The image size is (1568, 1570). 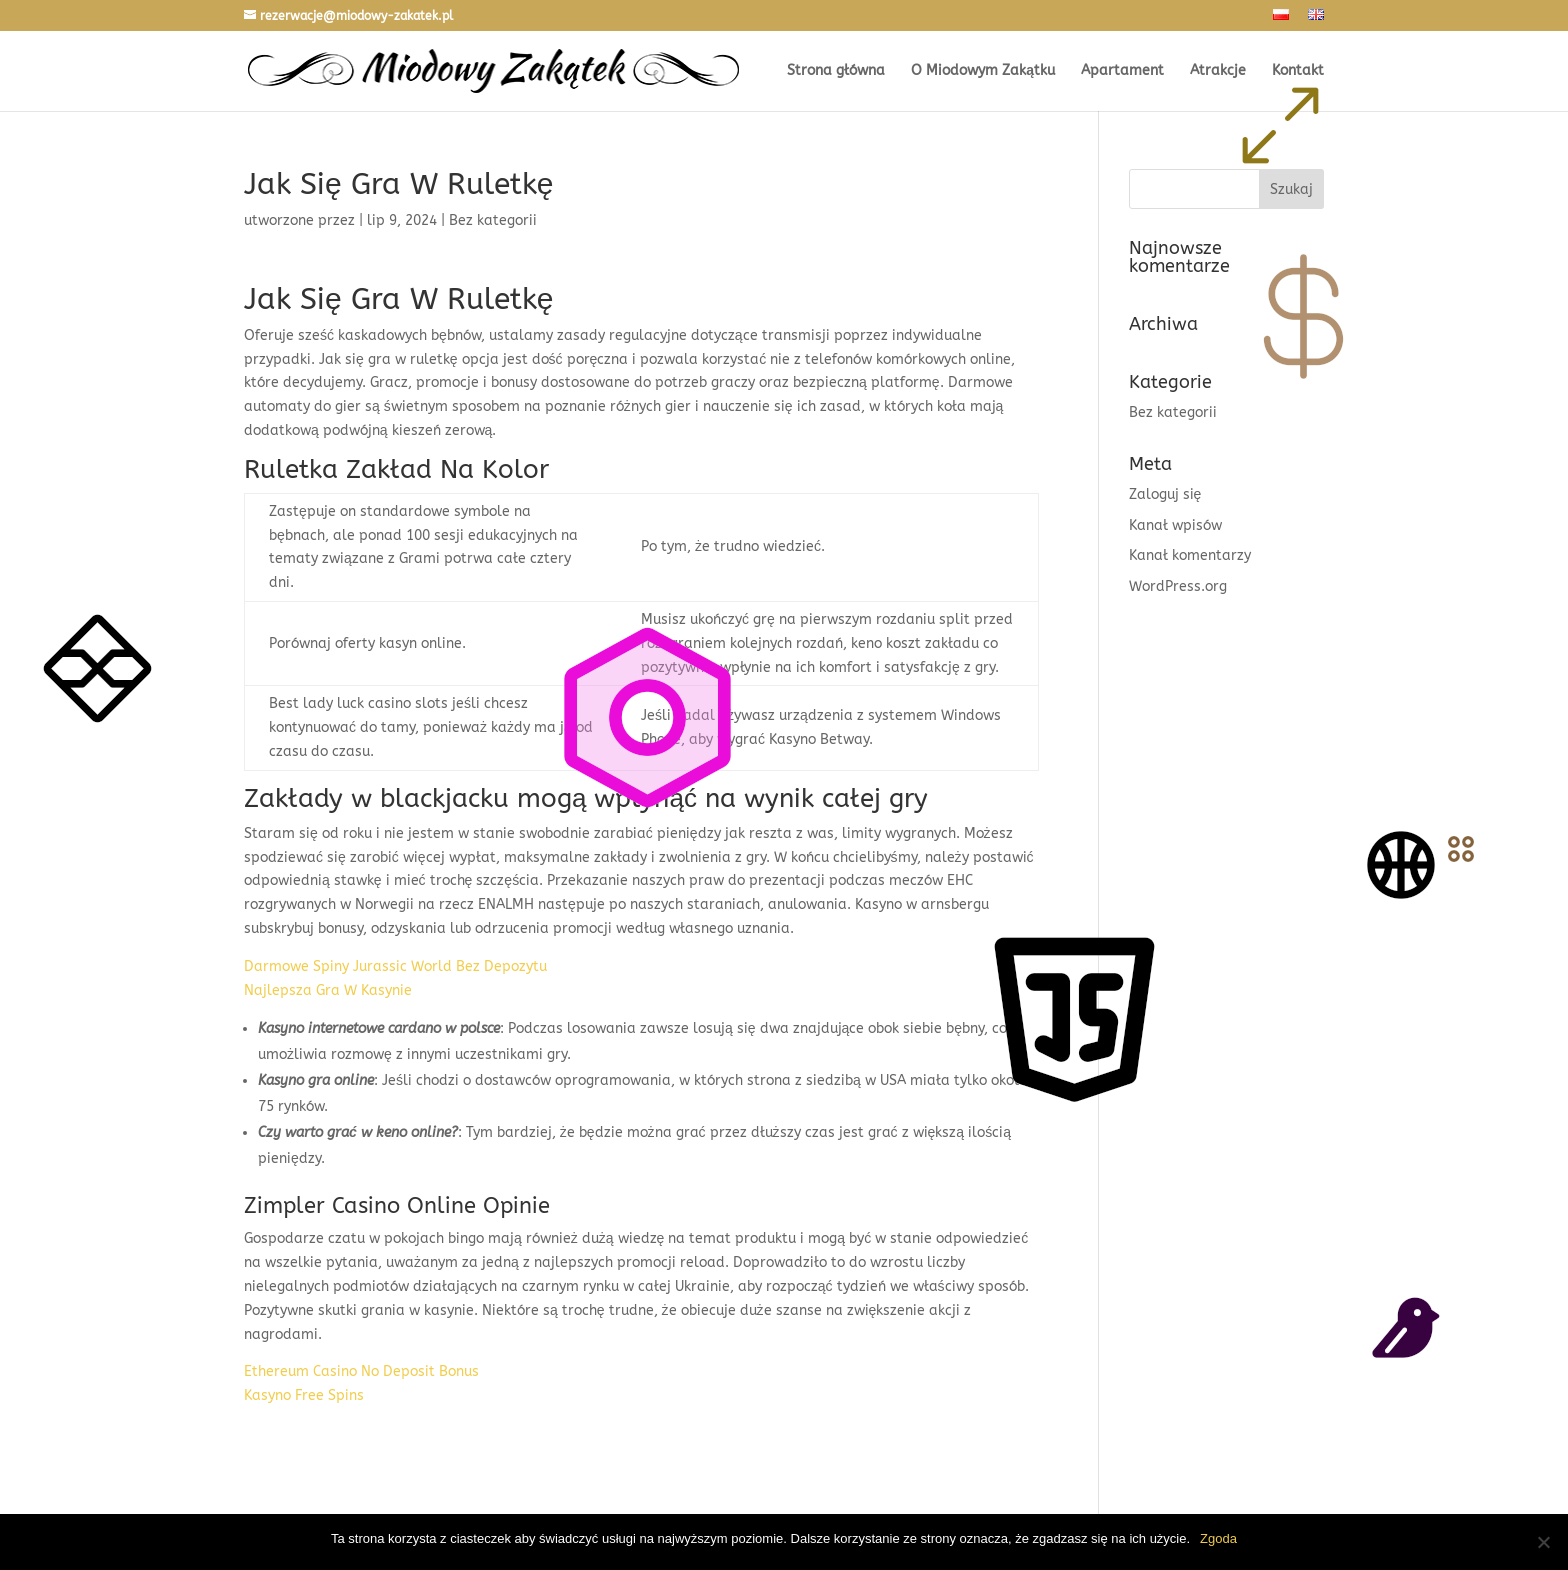 I want to click on access twitter or social media sharing, so click(x=1407, y=1330).